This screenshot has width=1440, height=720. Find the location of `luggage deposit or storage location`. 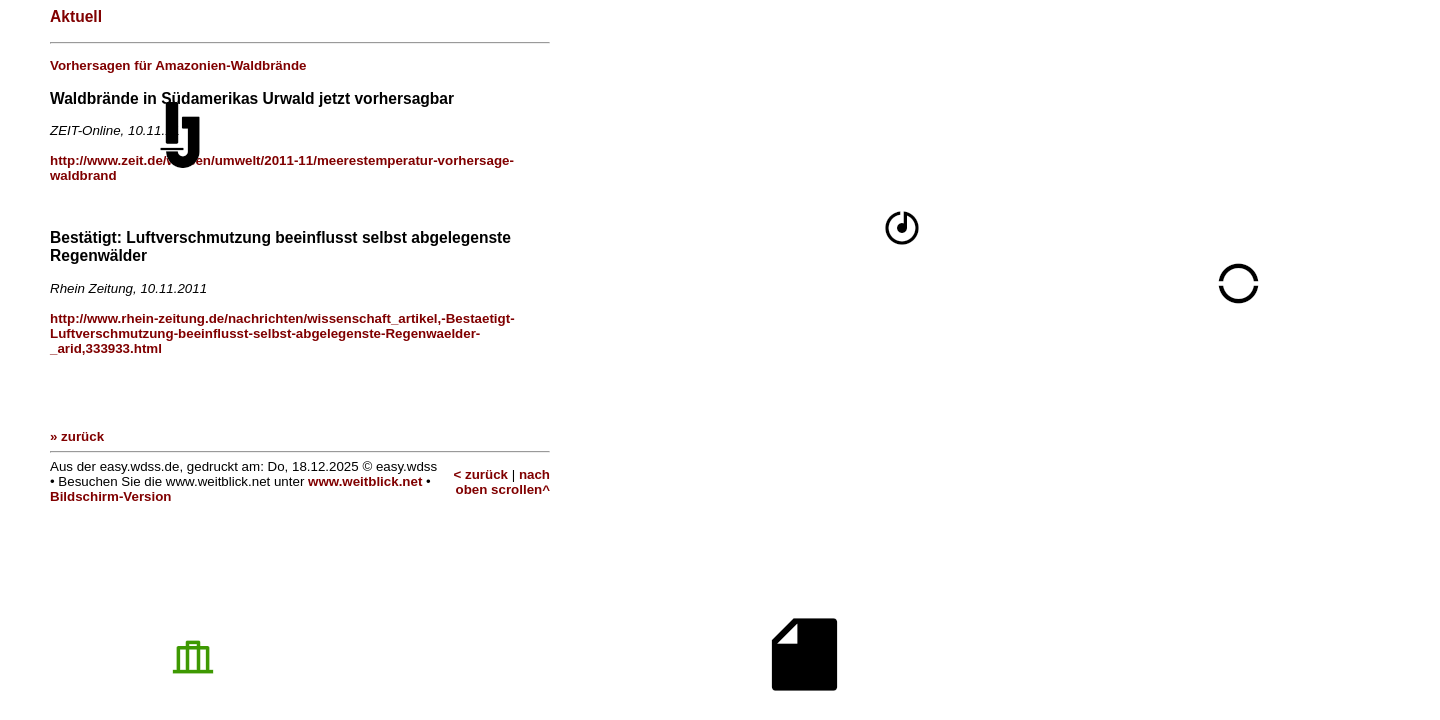

luggage deposit or storage location is located at coordinates (193, 657).